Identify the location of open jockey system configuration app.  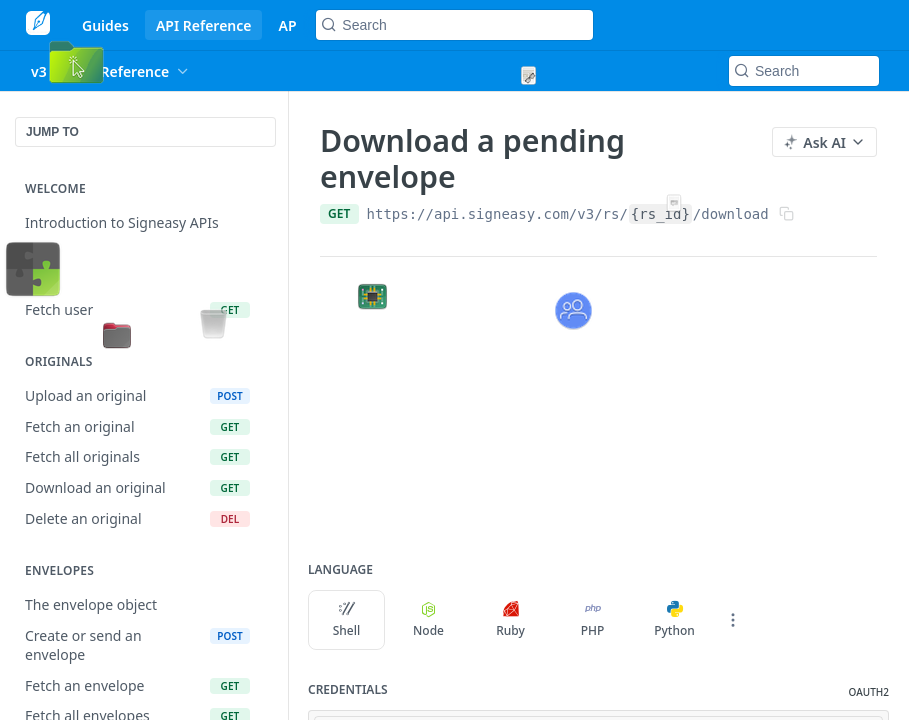
(372, 296).